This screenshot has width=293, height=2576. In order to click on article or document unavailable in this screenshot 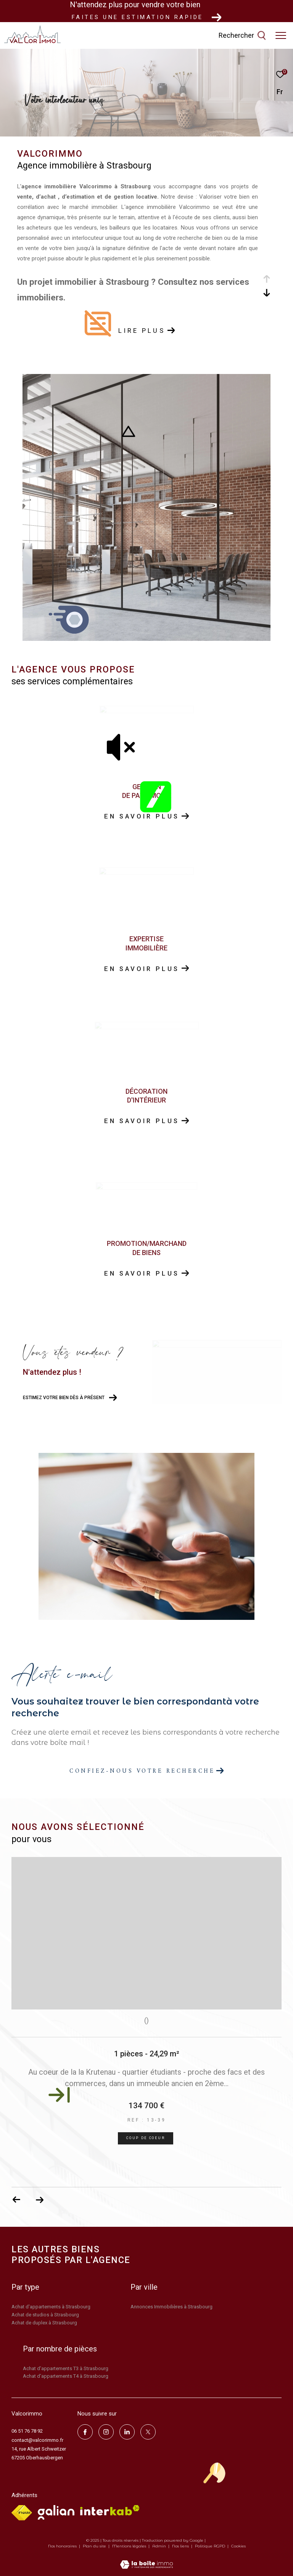, I will do `click(98, 323)`.